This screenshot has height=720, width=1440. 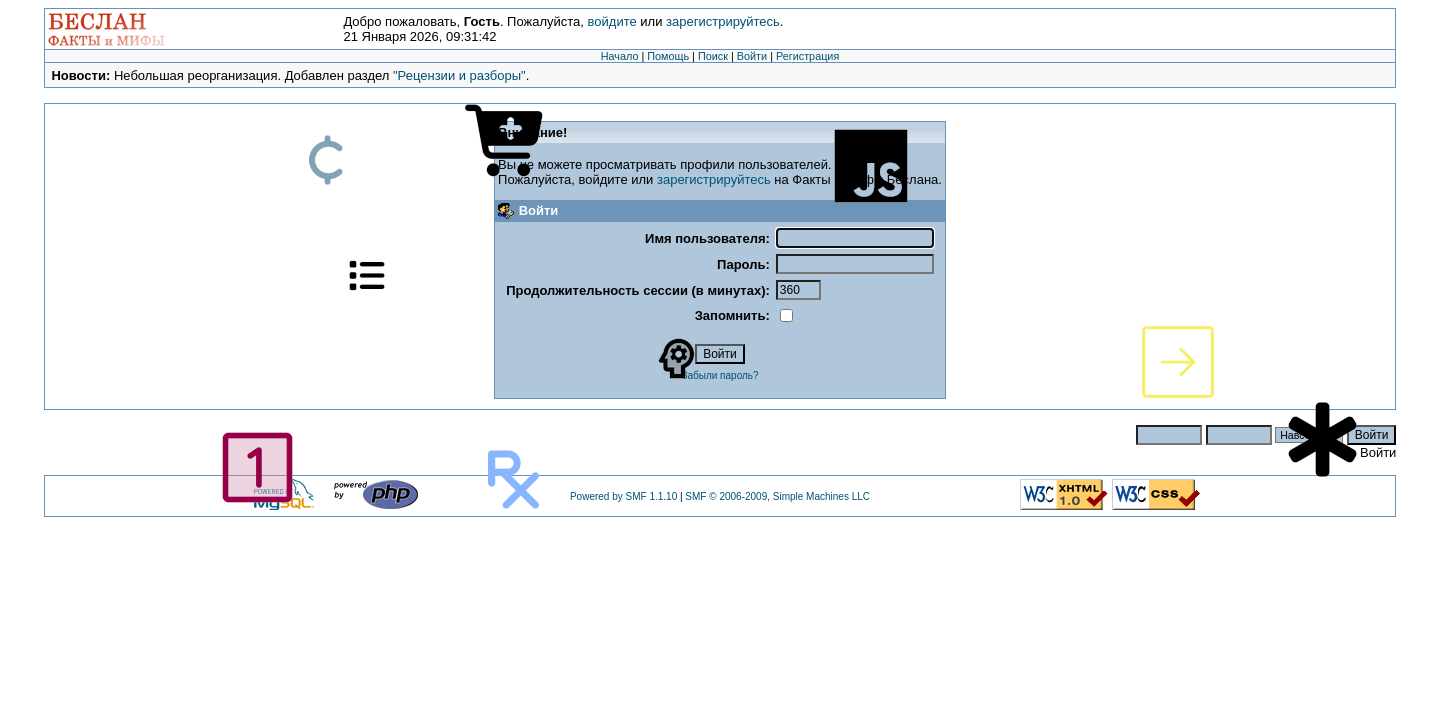 What do you see at coordinates (366, 275) in the screenshot?
I see `view items in list format` at bounding box center [366, 275].